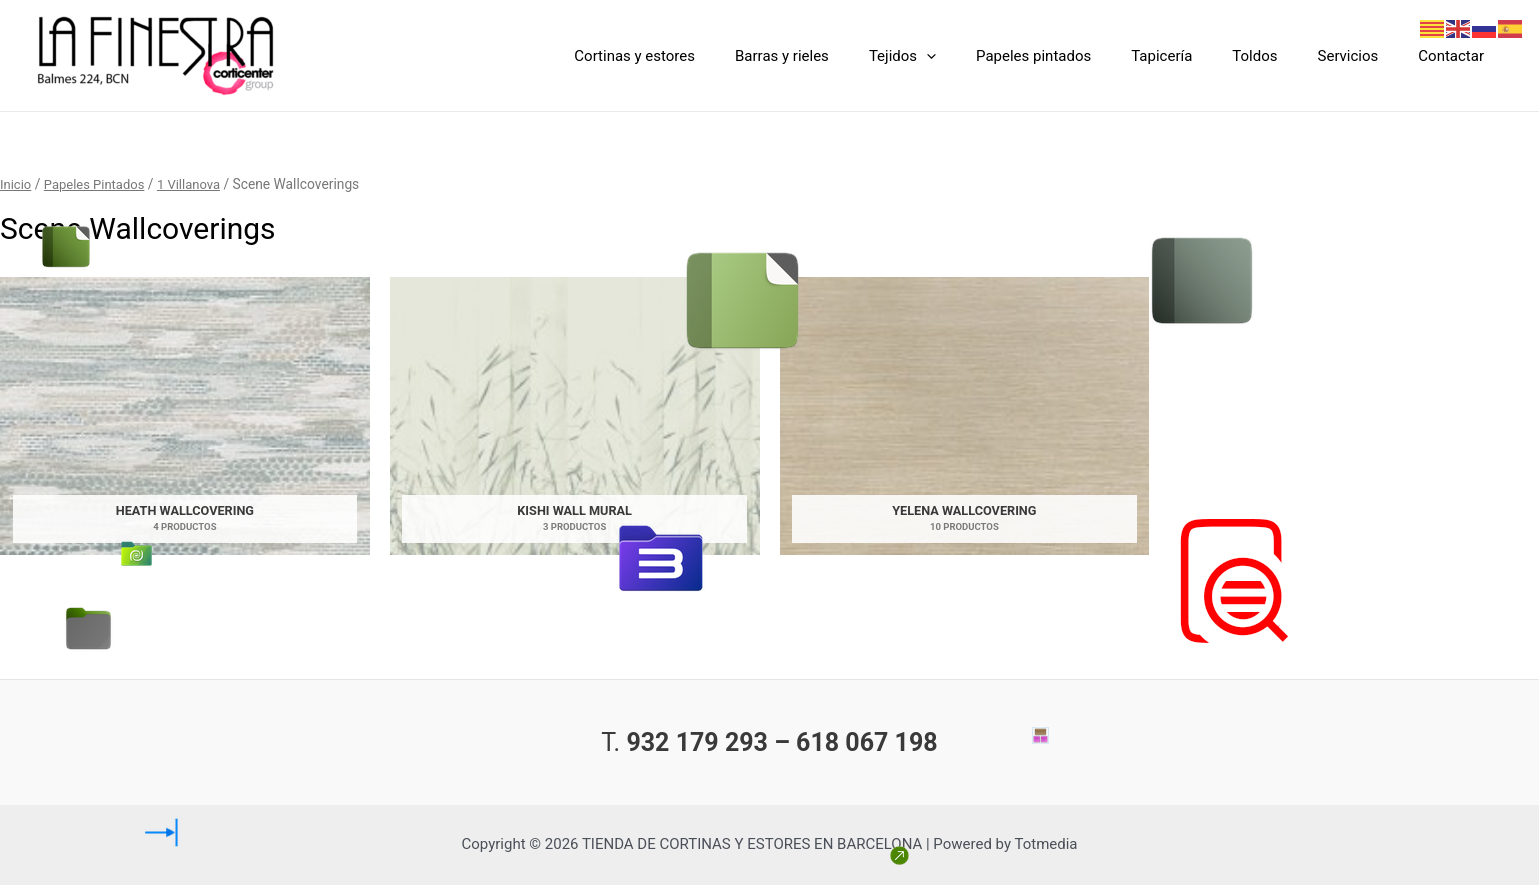 This screenshot has height=885, width=1539. What do you see at coordinates (1202, 277) in the screenshot?
I see `access your desktop folder` at bounding box center [1202, 277].